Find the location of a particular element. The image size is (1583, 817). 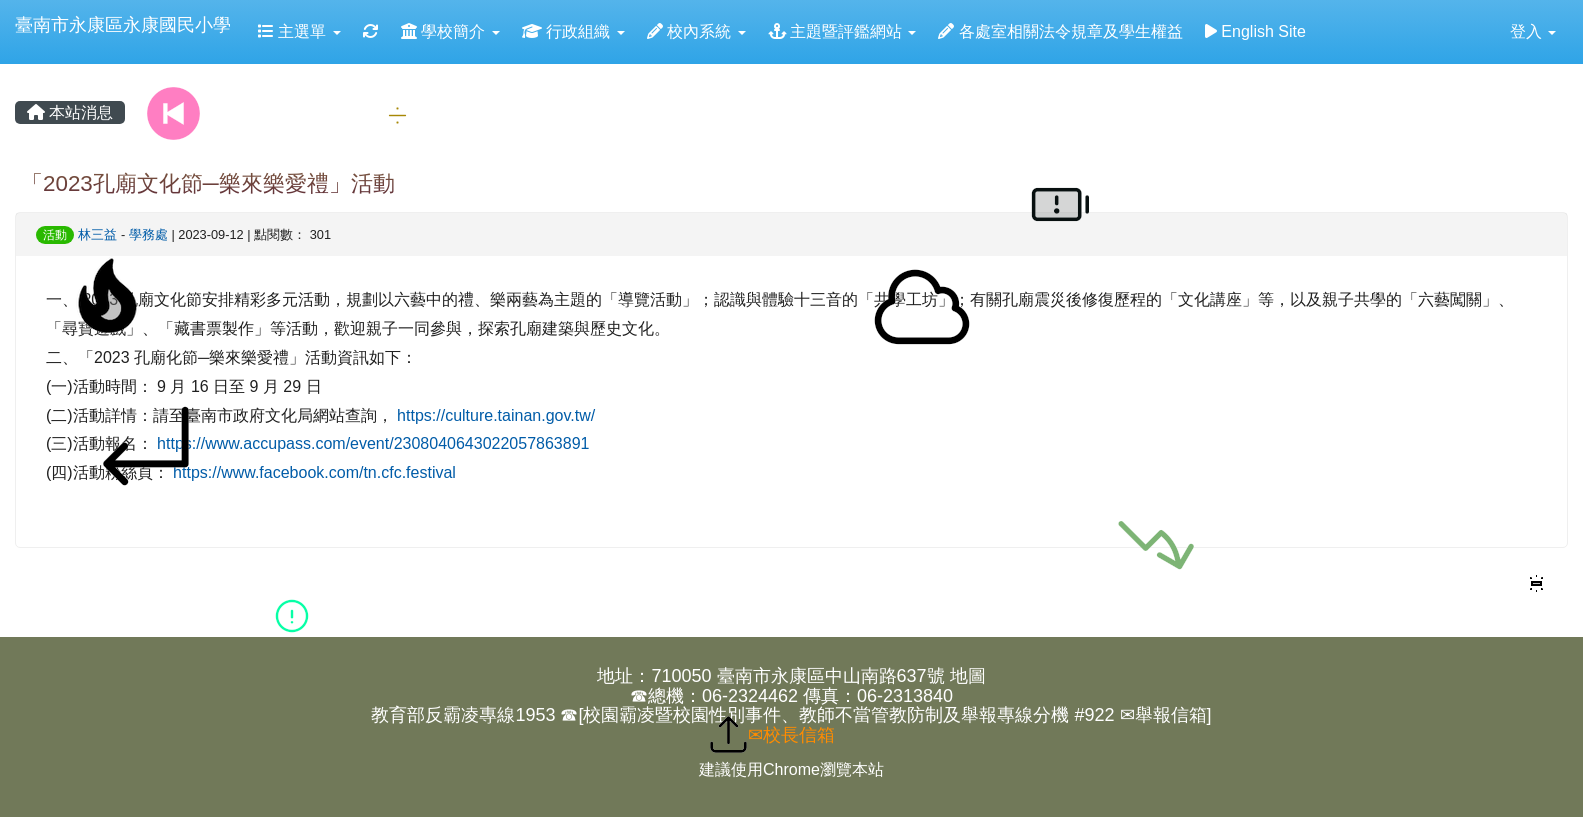

return to previous line or entry is located at coordinates (146, 446).